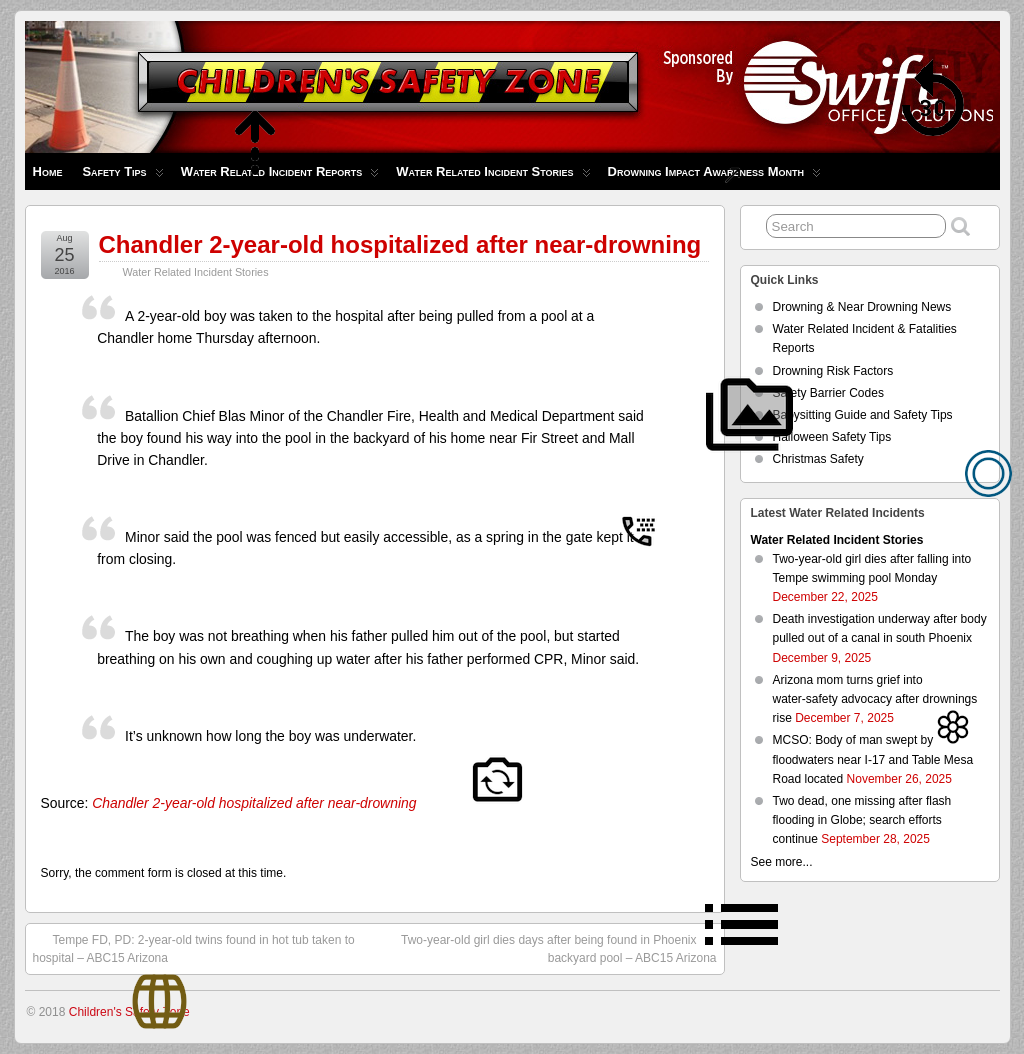  Describe the element at coordinates (933, 101) in the screenshot. I see `replay the last 30 seconds` at that location.